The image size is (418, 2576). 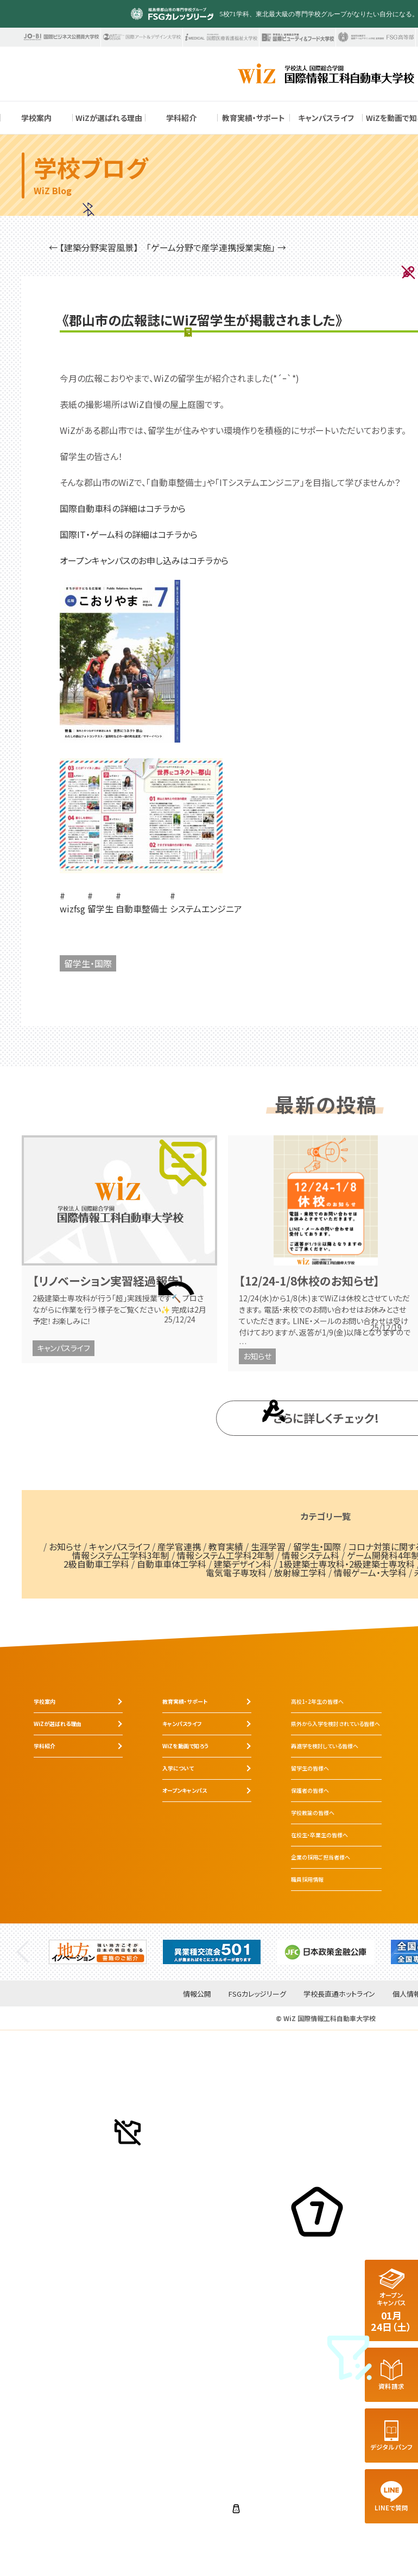 What do you see at coordinates (236, 2509) in the screenshot?
I see `adjust salt or seasoning preferences` at bounding box center [236, 2509].